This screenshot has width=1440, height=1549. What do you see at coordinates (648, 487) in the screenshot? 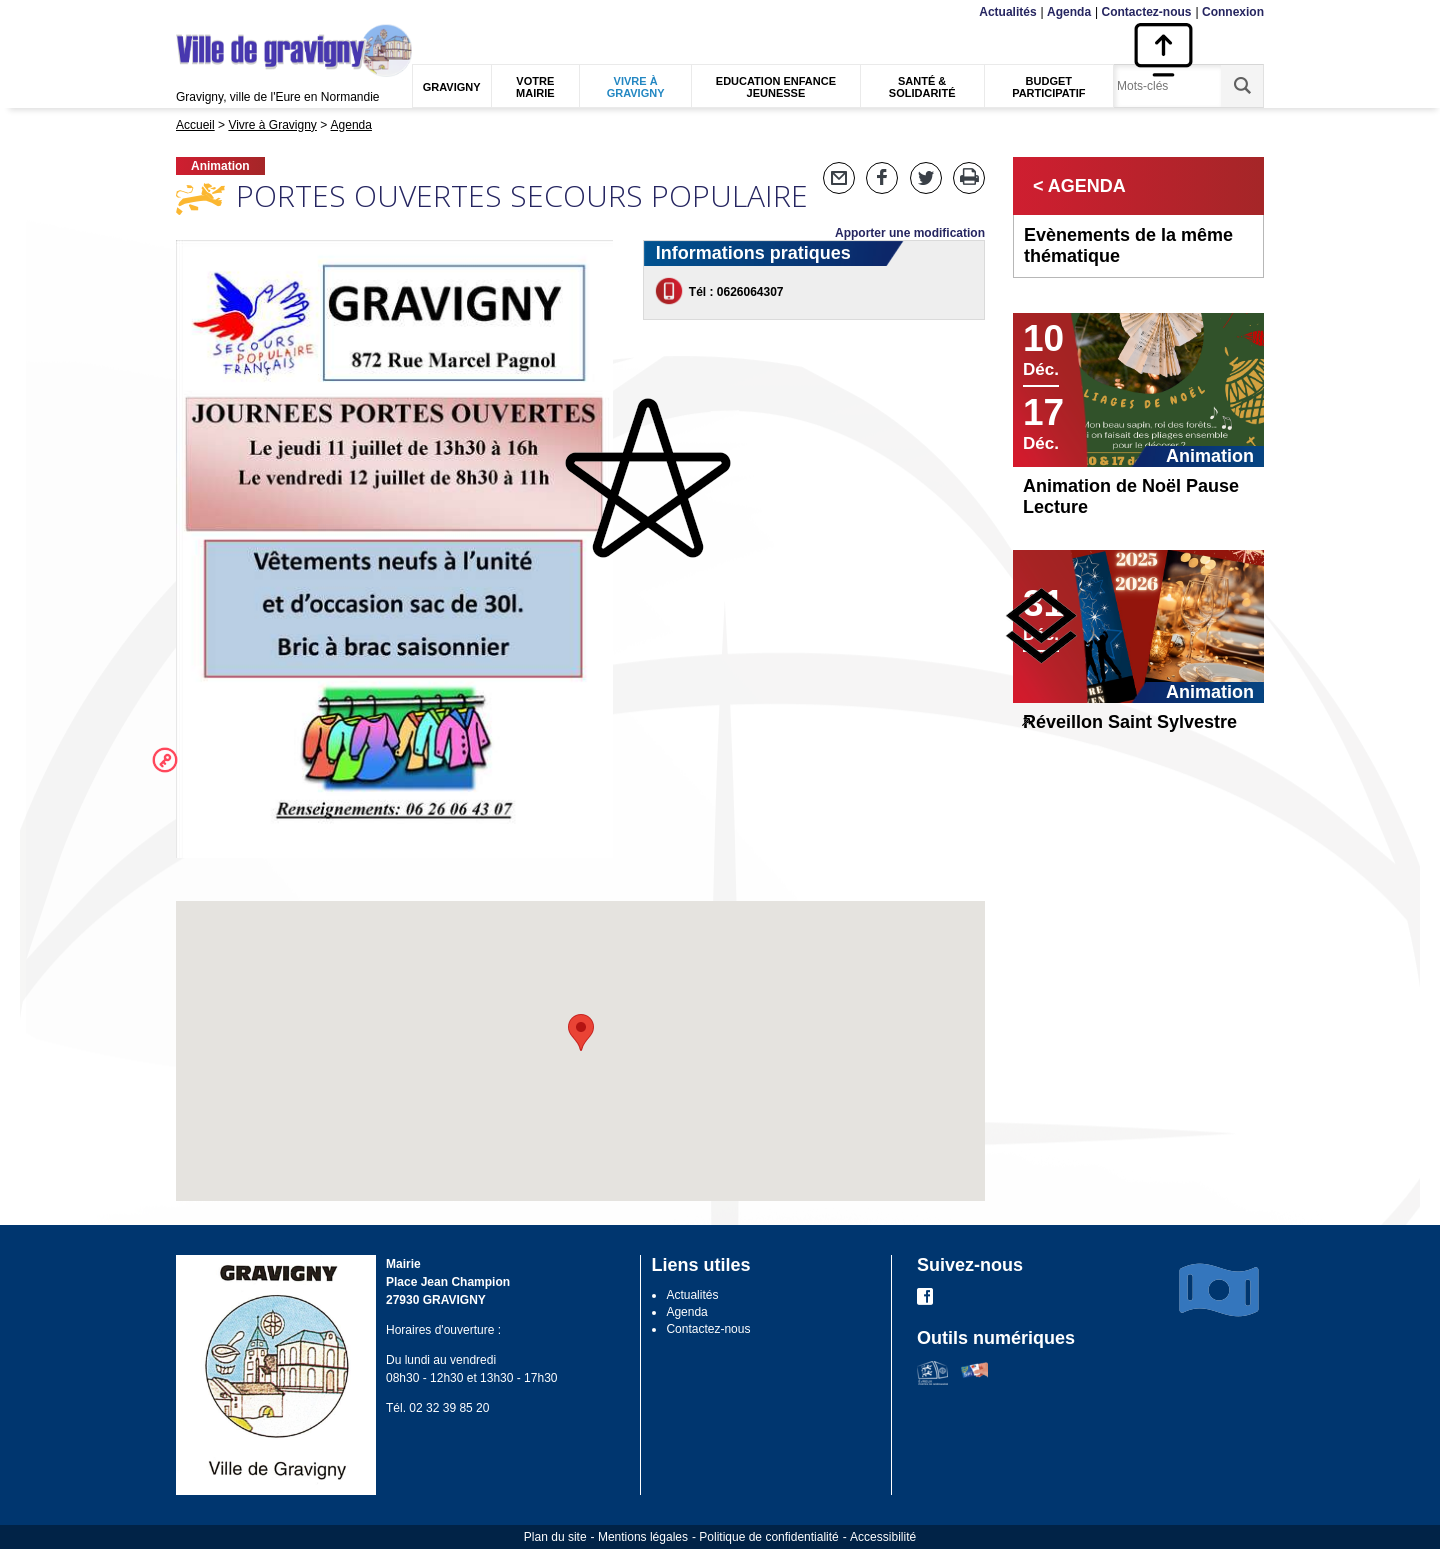
I see `select occult or mystical category` at bounding box center [648, 487].